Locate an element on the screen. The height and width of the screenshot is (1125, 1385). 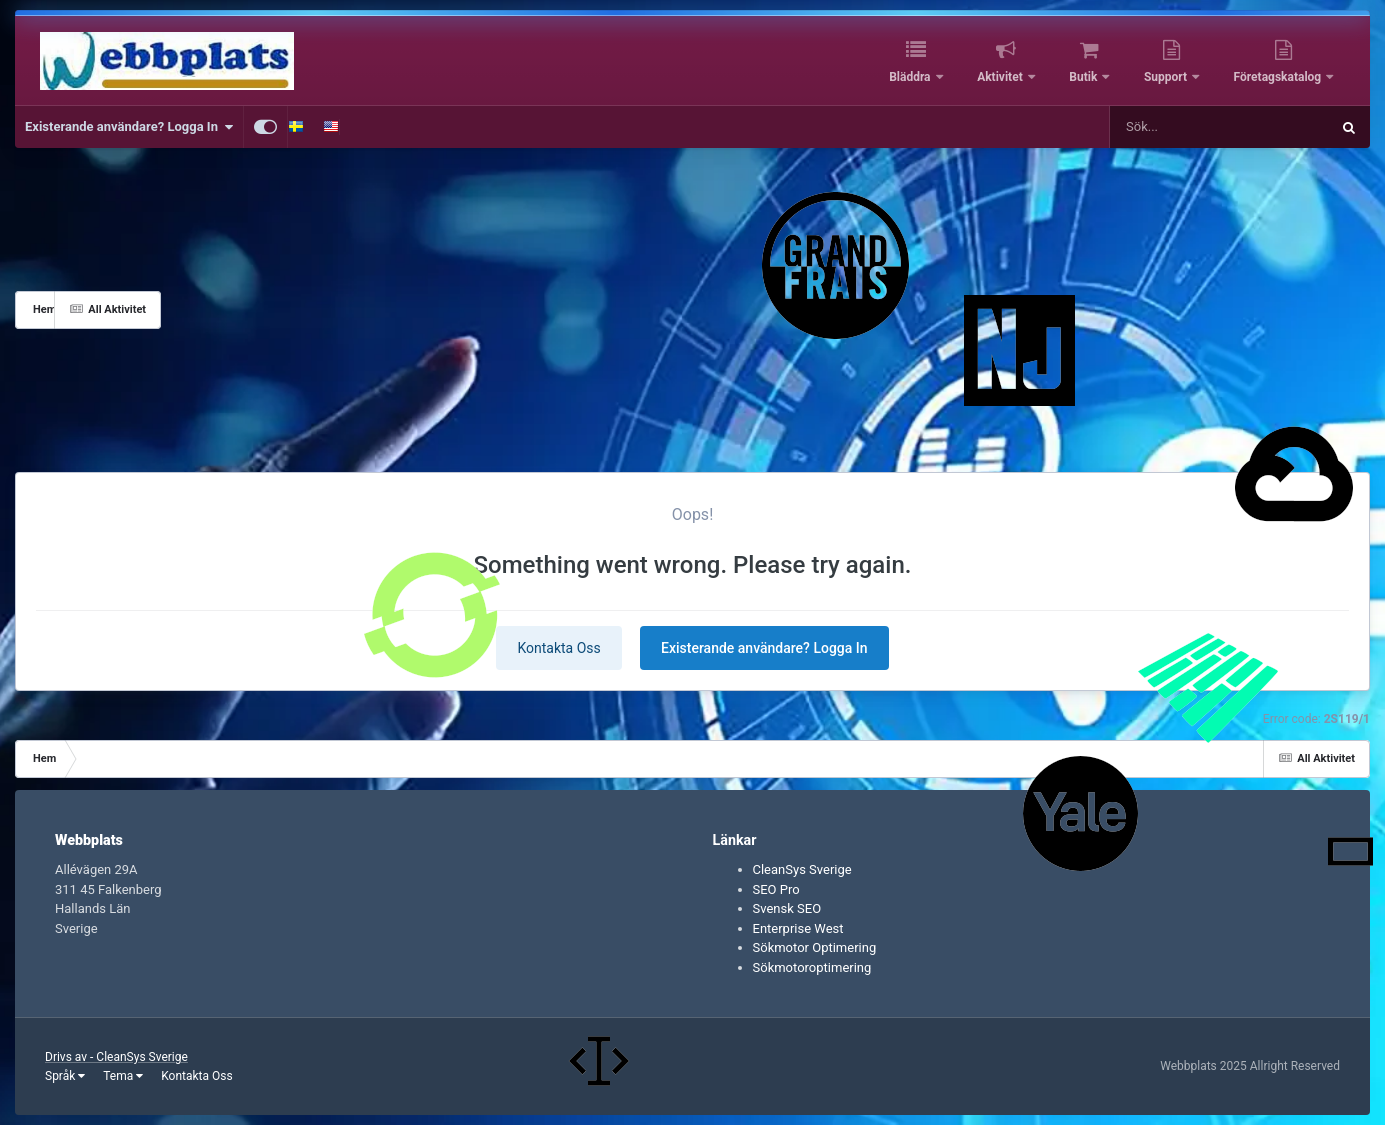
move or reposition the text cursor is located at coordinates (599, 1061).